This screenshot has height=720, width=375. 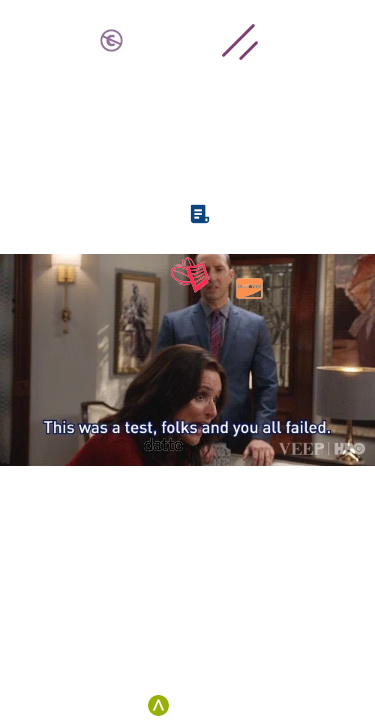 What do you see at coordinates (249, 288) in the screenshot?
I see `pay with Discover card` at bounding box center [249, 288].